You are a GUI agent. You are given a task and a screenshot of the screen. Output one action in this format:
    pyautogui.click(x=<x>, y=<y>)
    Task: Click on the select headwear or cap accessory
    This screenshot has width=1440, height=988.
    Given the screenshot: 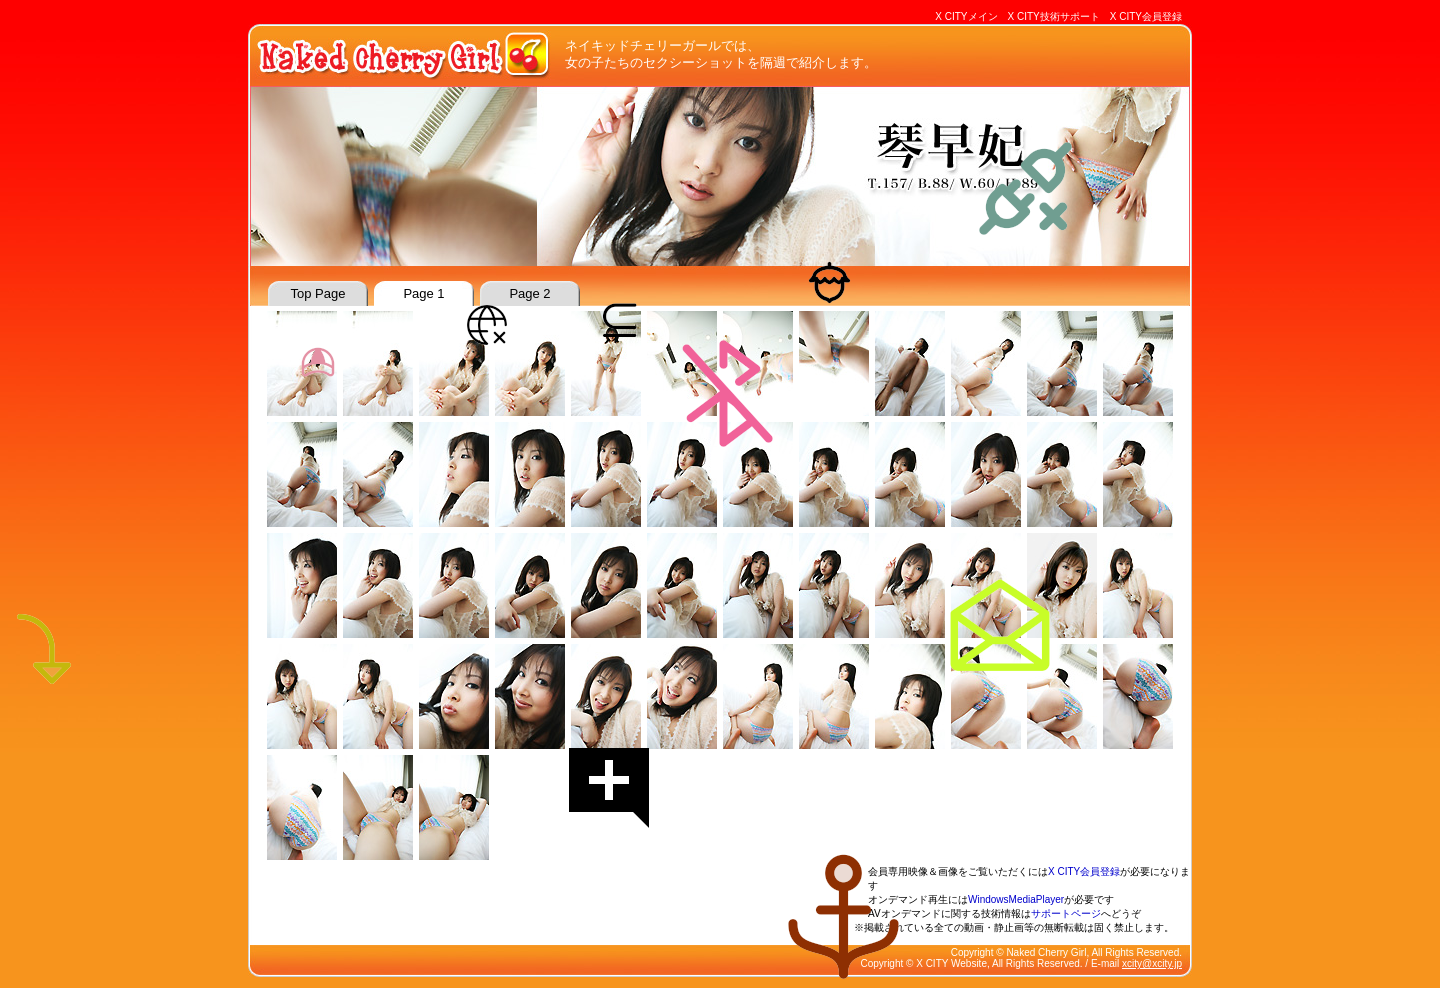 What is the action you would take?
    pyautogui.click(x=318, y=364)
    